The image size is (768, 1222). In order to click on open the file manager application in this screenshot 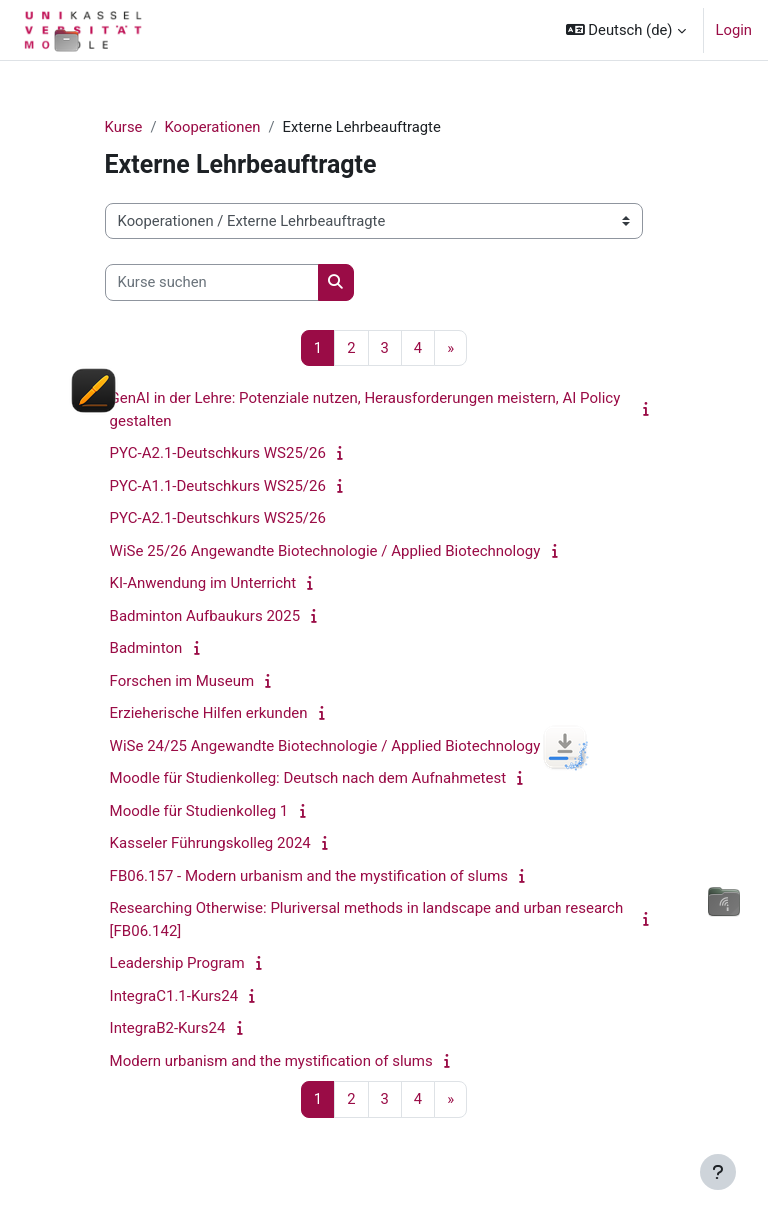, I will do `click(66, 40)`.